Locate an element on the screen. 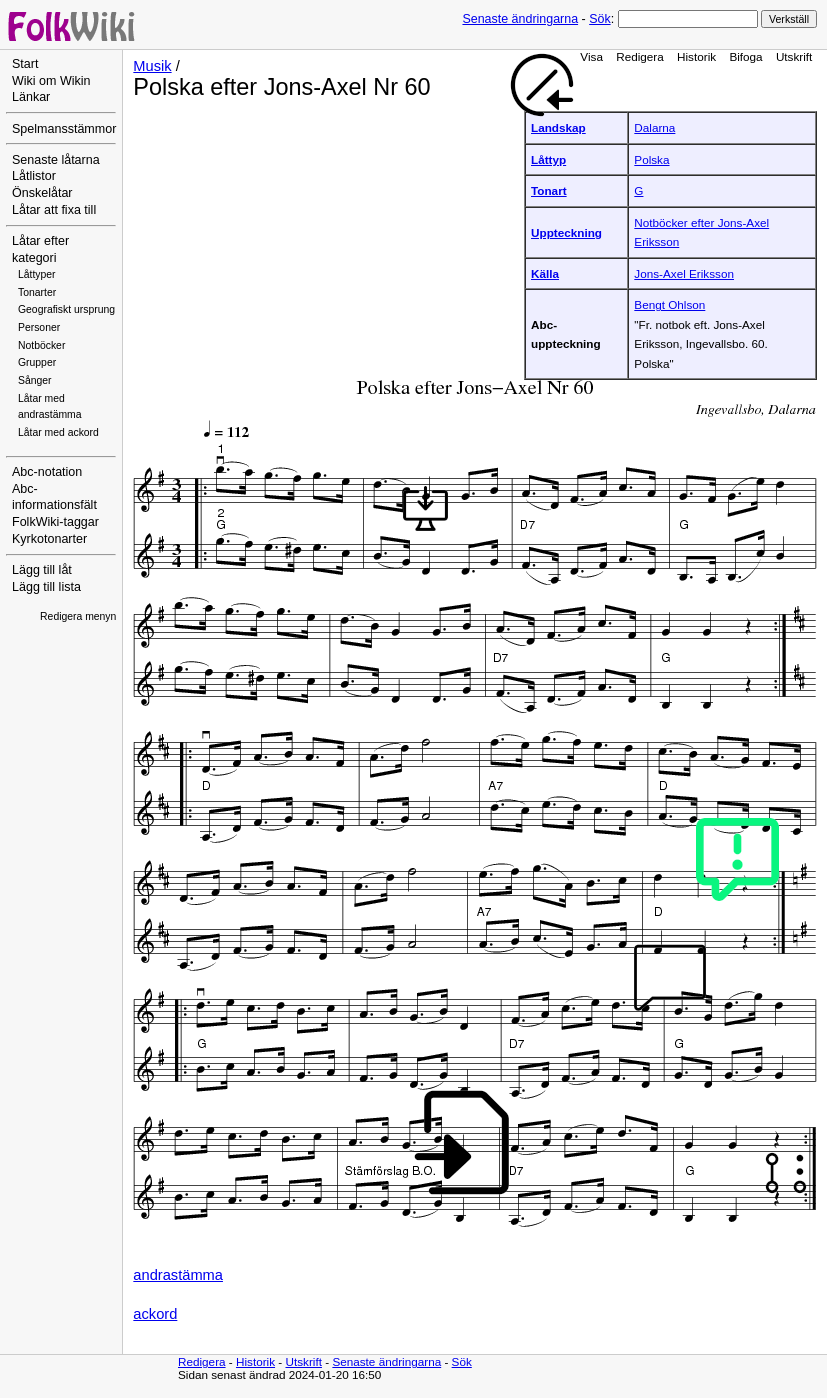 This screenshot has width=827, height=1398. report an issue or problem is located at coordinates (737, 859).